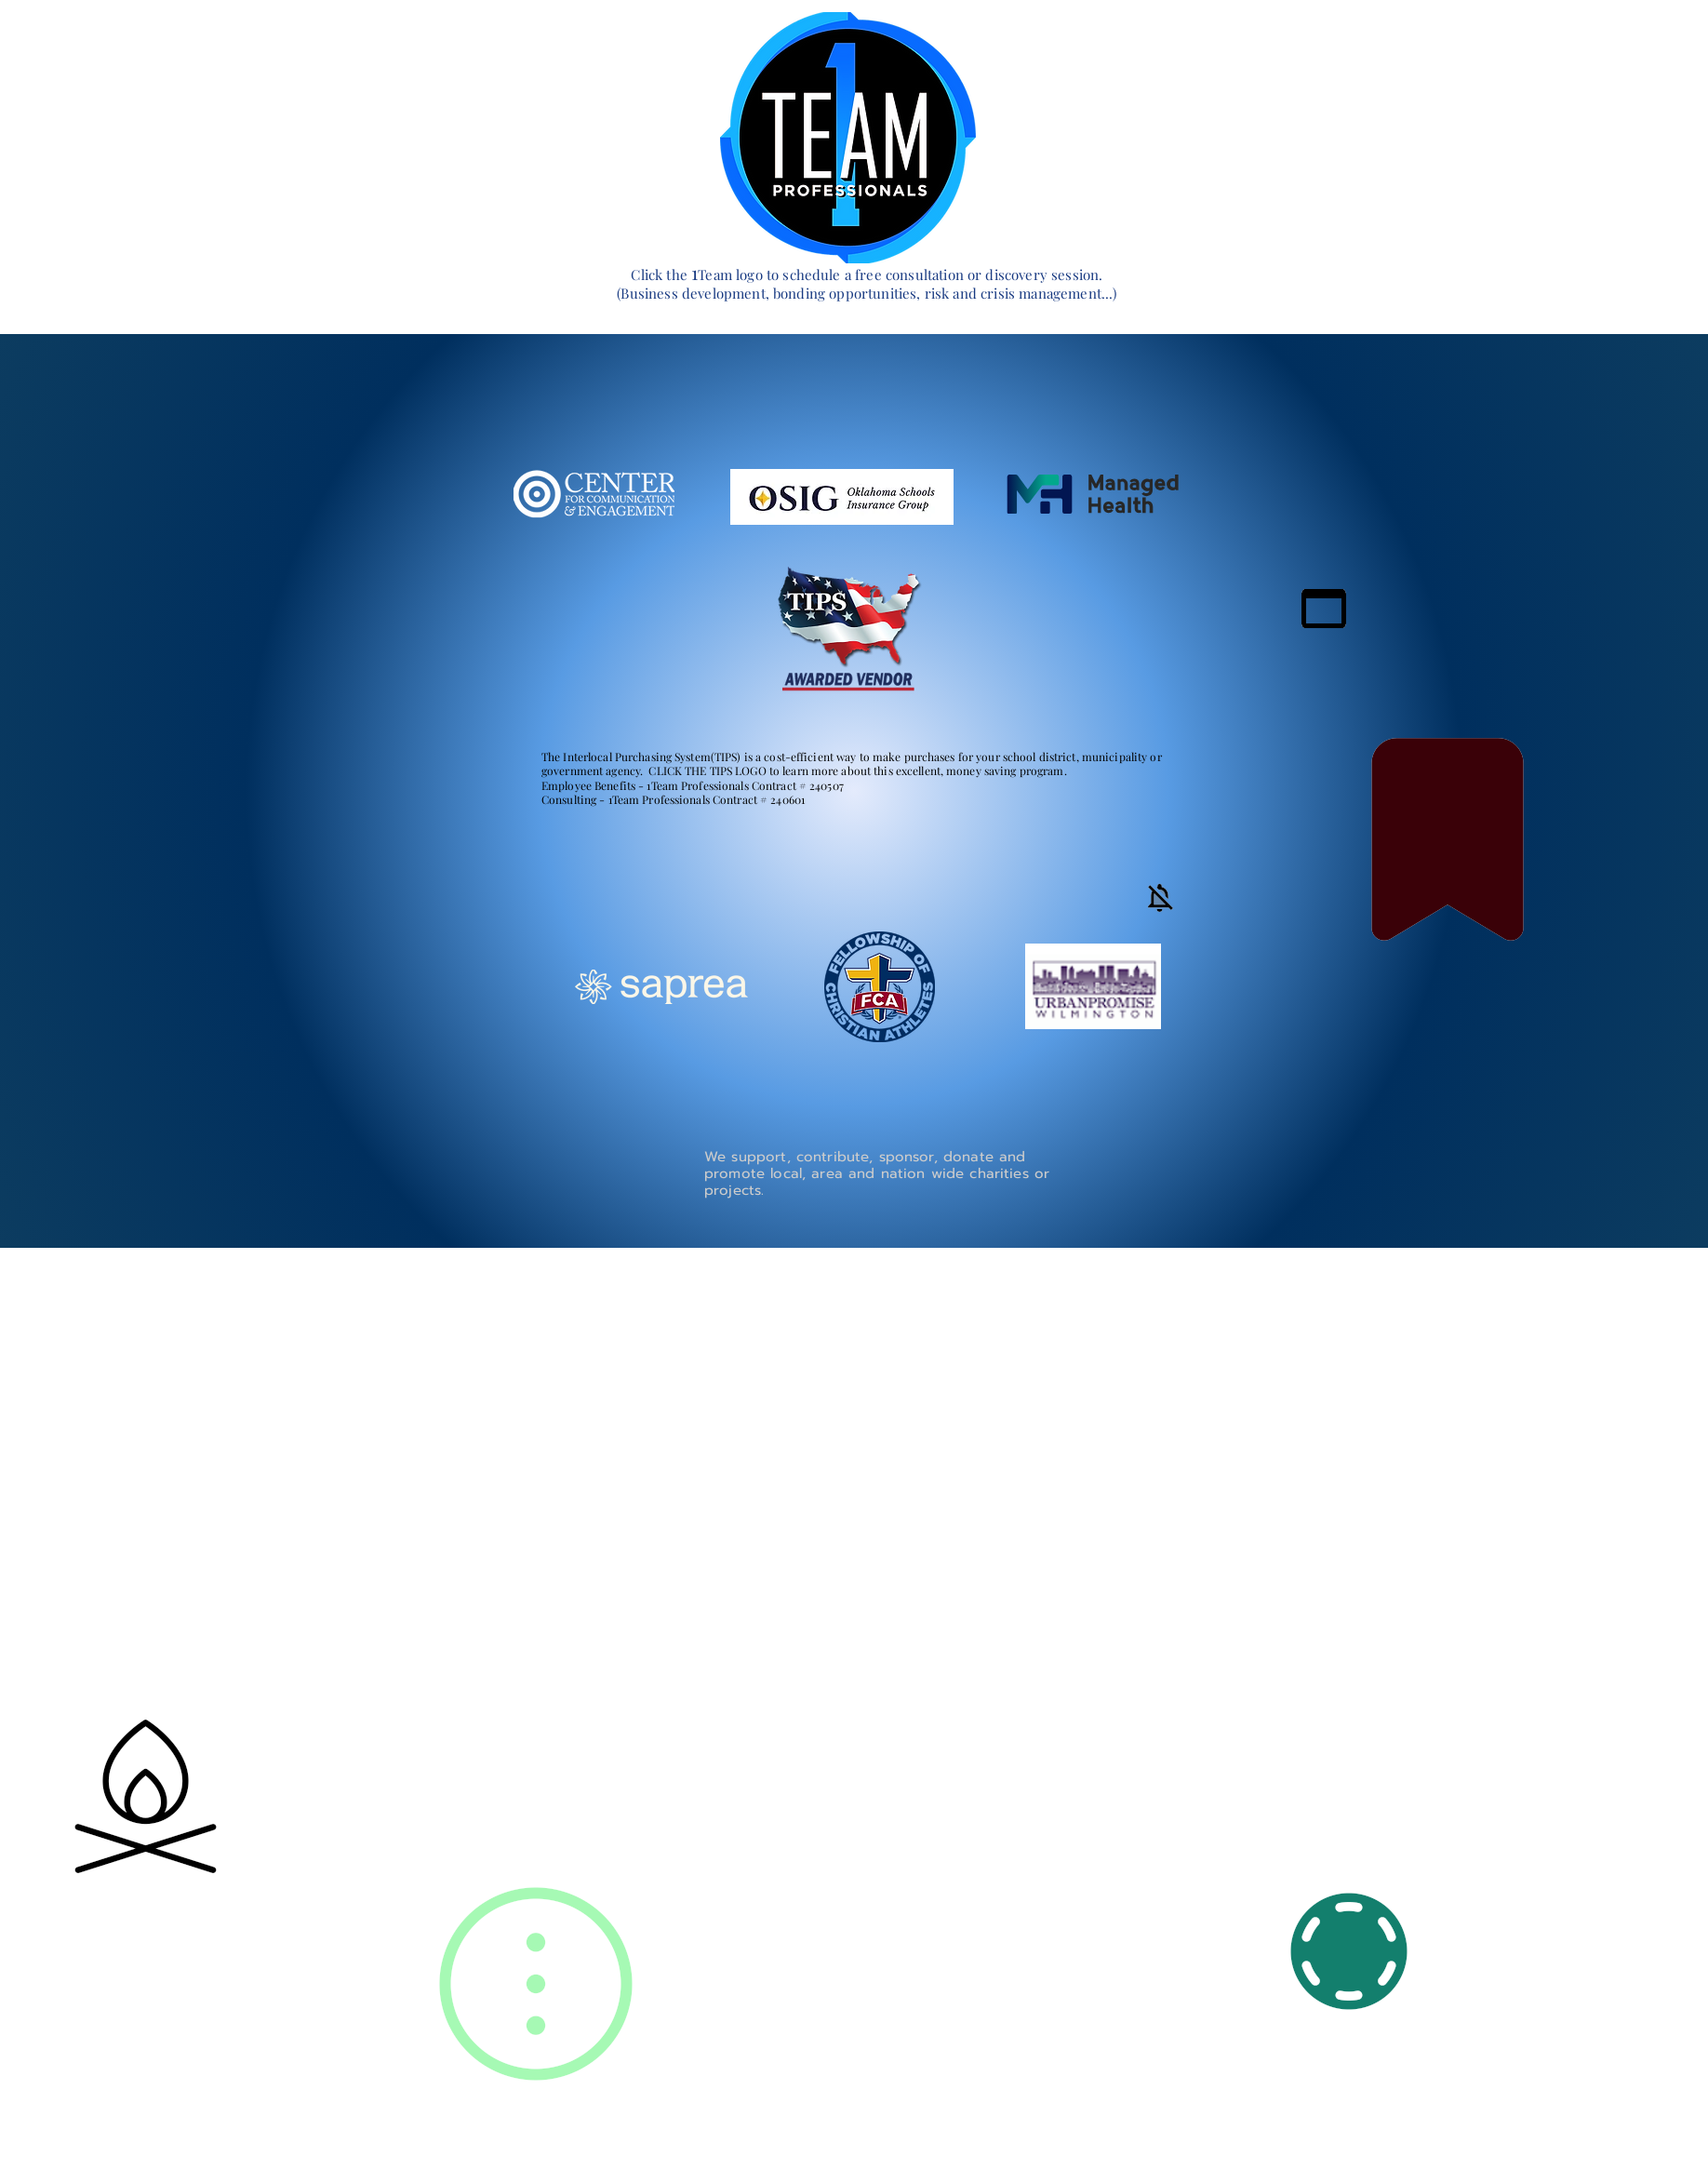  I want to click on save this item for later, so click(1448, 839).